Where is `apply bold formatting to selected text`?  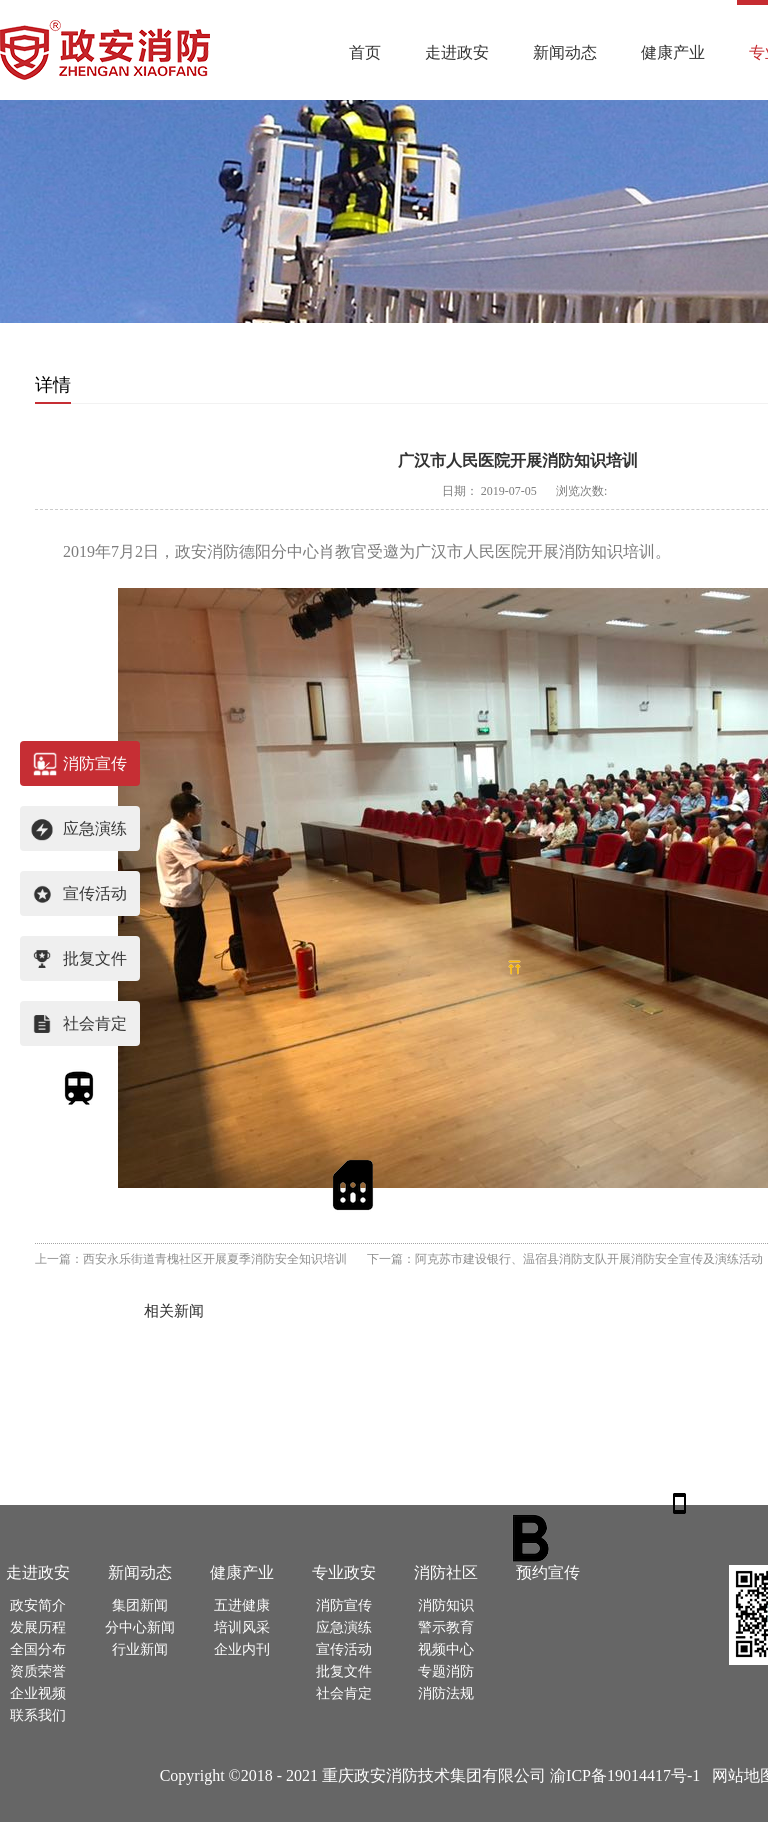
apply bold formatting to selected text is located at coordinates (529, 1541).